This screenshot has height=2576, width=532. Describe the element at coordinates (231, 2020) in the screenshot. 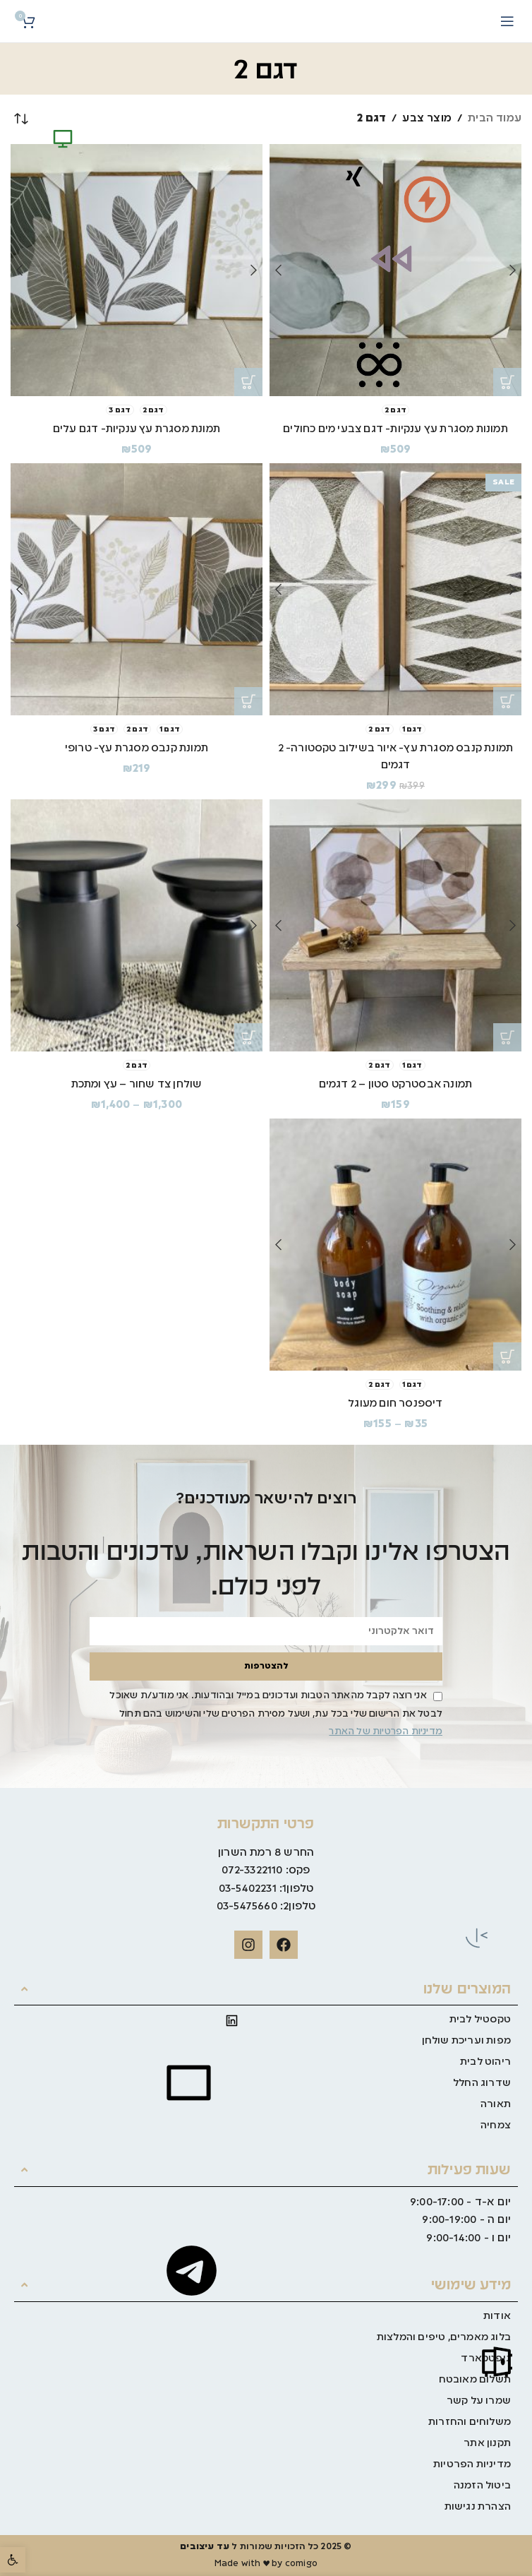

I see `open LinkedIn profile or page` at that location.